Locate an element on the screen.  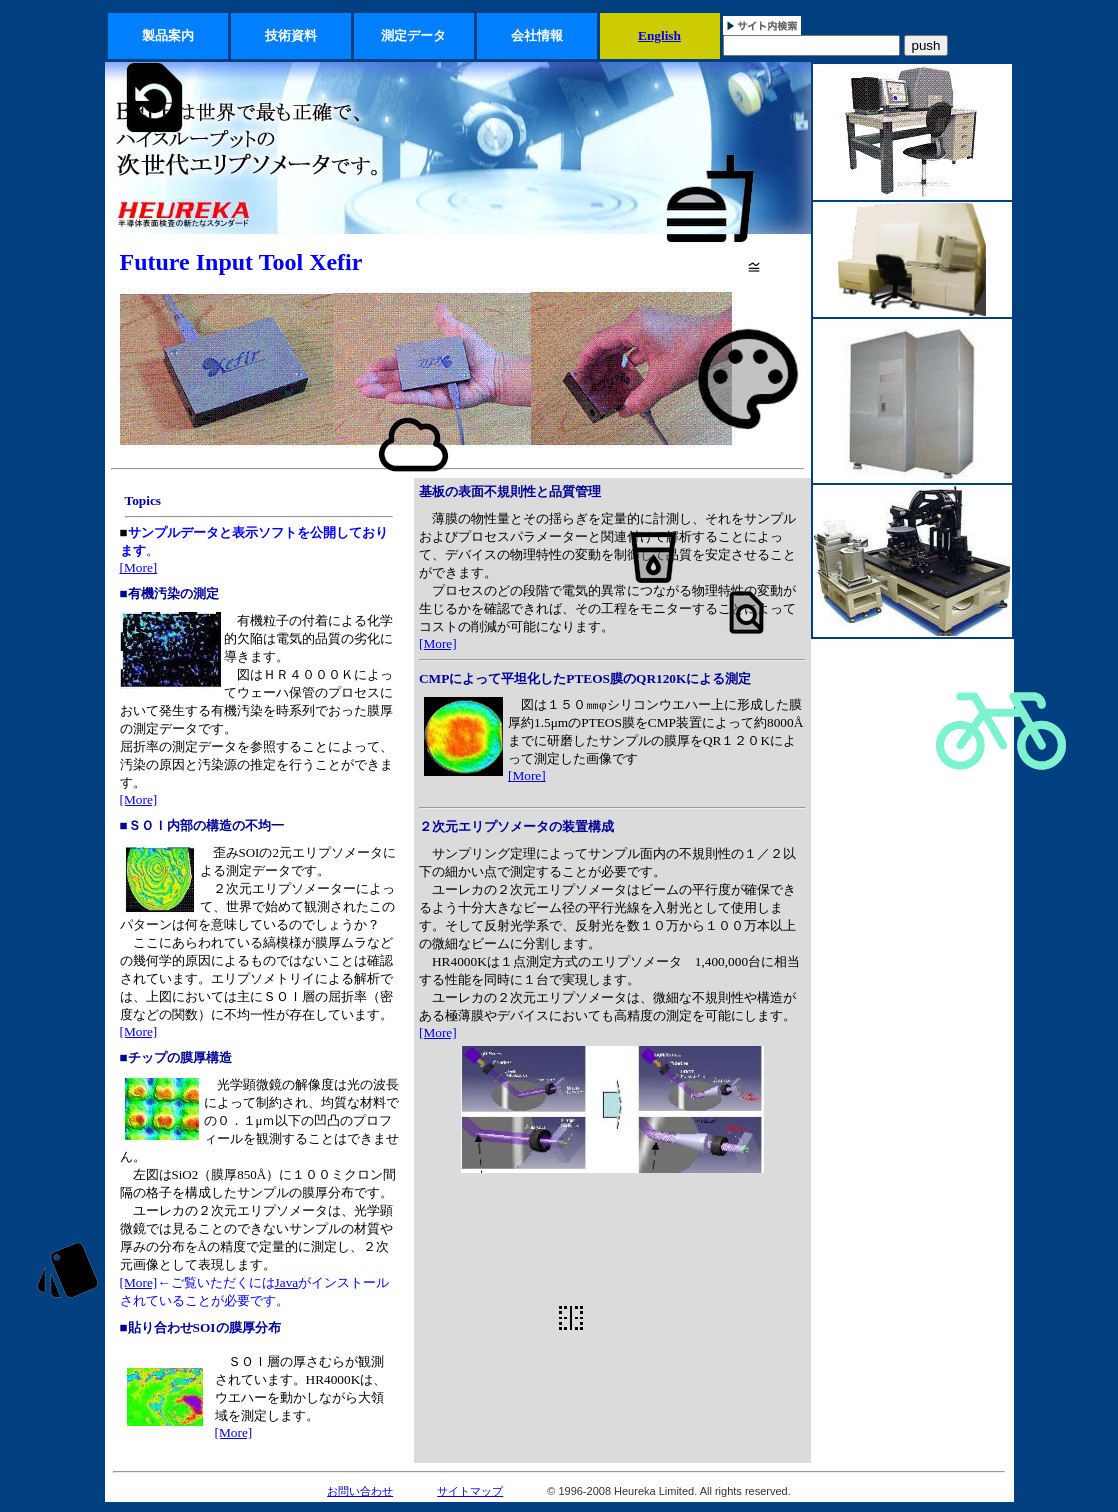
find nearby drink or beverage locations is located at coordinates (653, 557).